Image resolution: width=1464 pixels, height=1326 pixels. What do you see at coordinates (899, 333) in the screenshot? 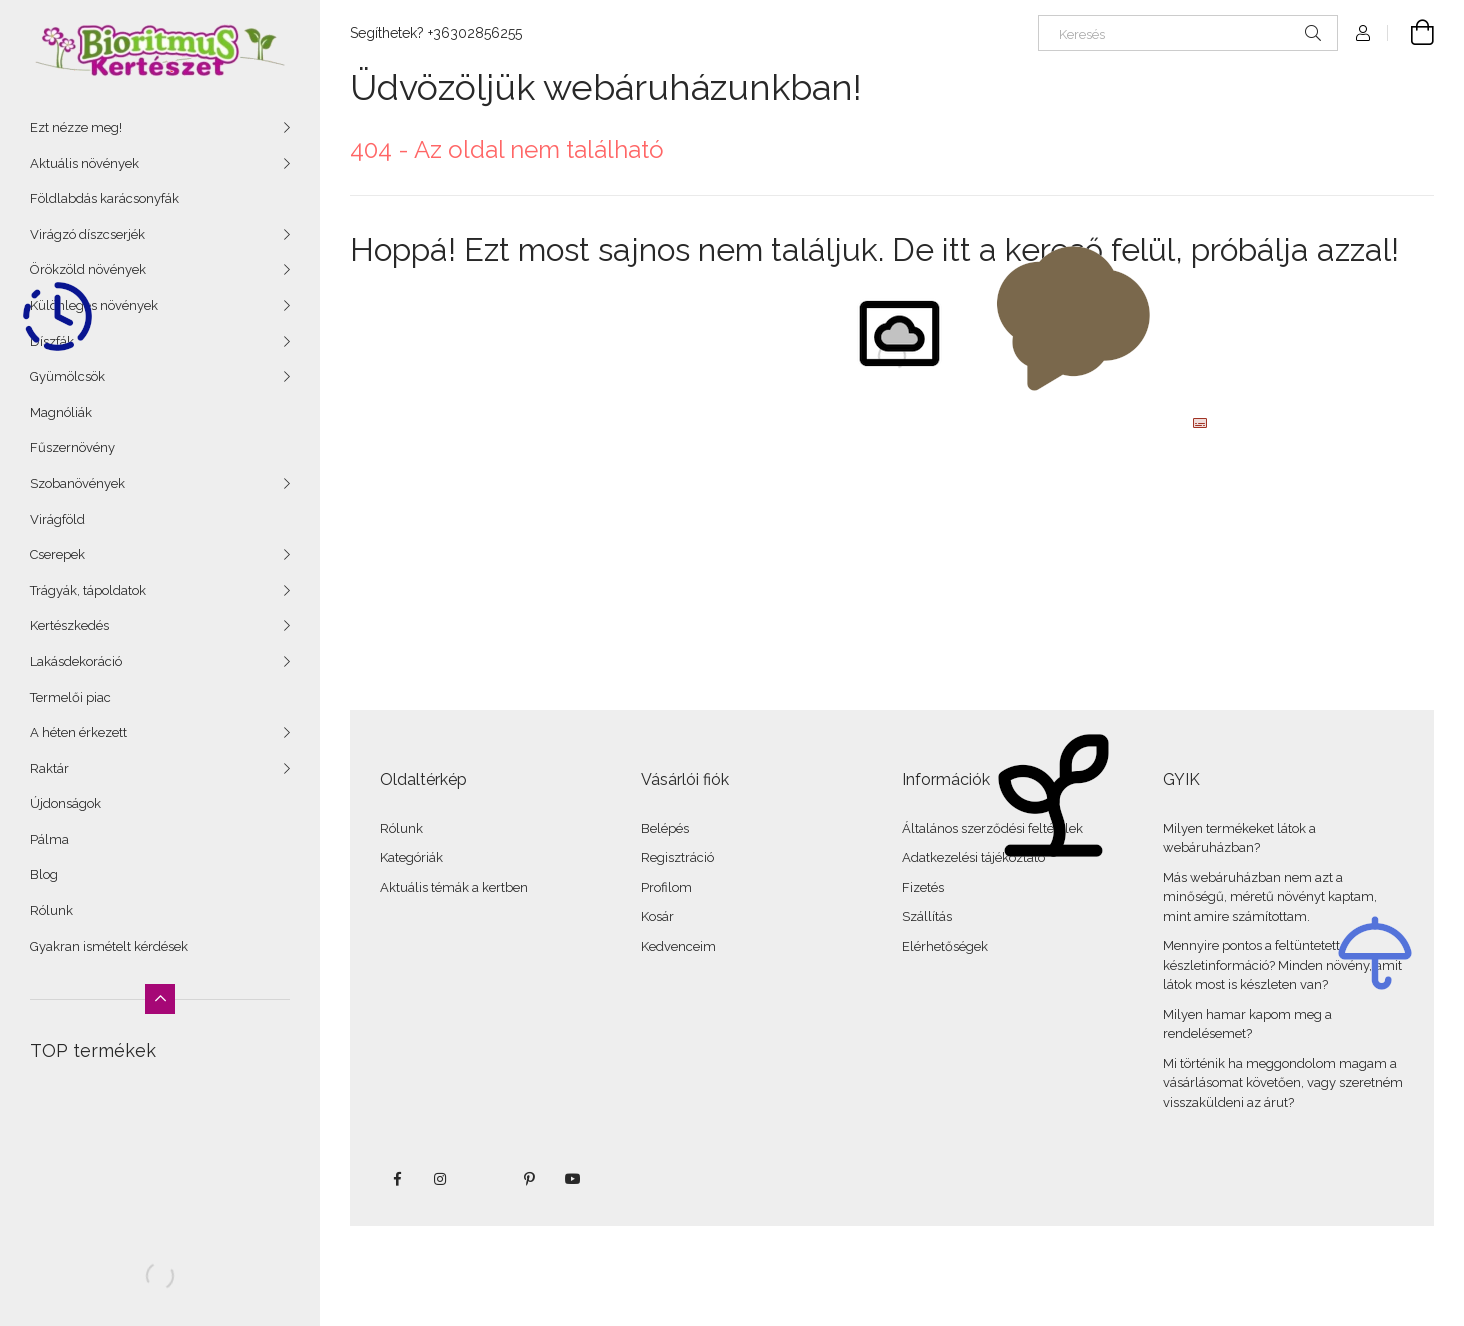
I see `access daydream or screensaver settings` at bounding box center [899, 333].